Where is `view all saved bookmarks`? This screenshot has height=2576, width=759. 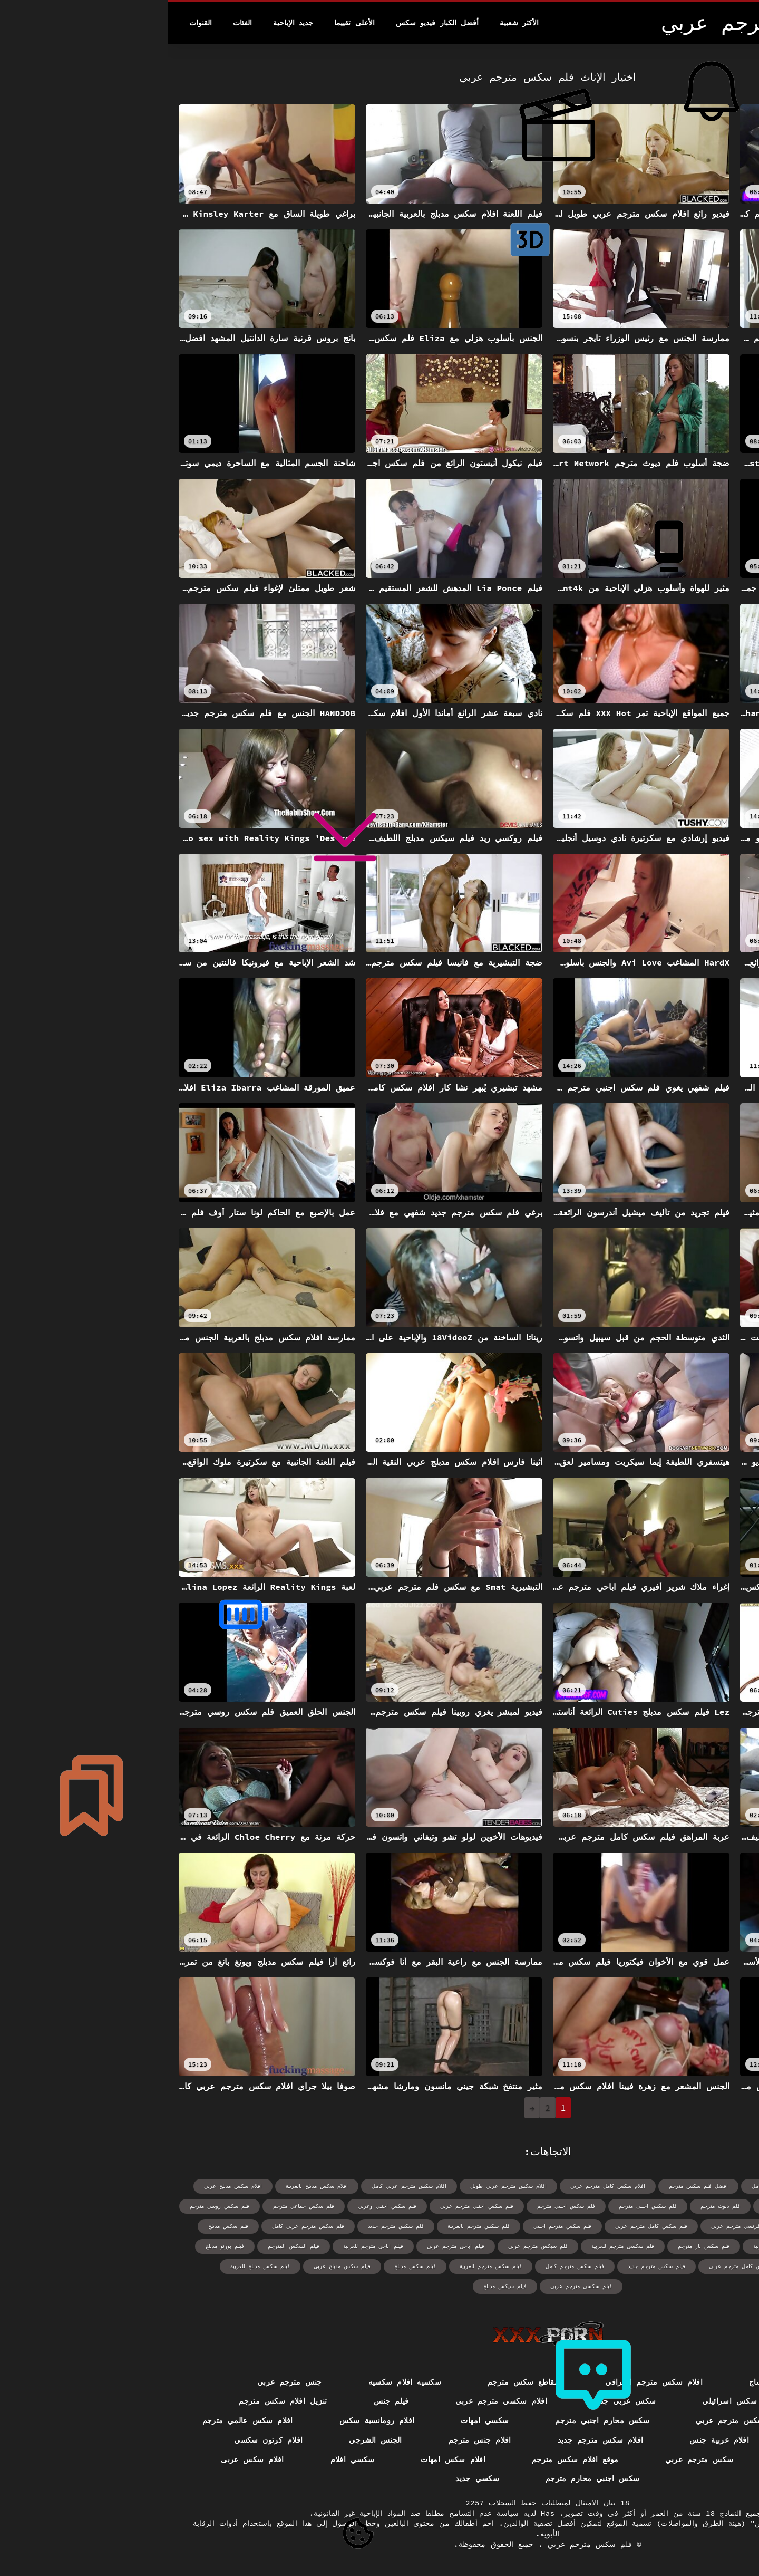
view all saved bookmarks is located at coordinates (91, 1796).